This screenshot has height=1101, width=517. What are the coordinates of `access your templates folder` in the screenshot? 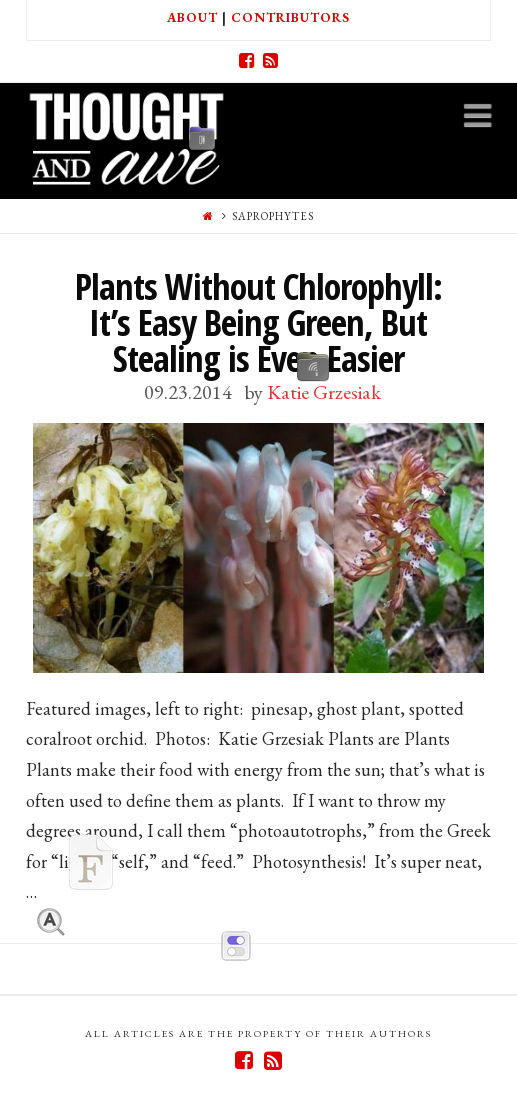 It's located at (202, 138).